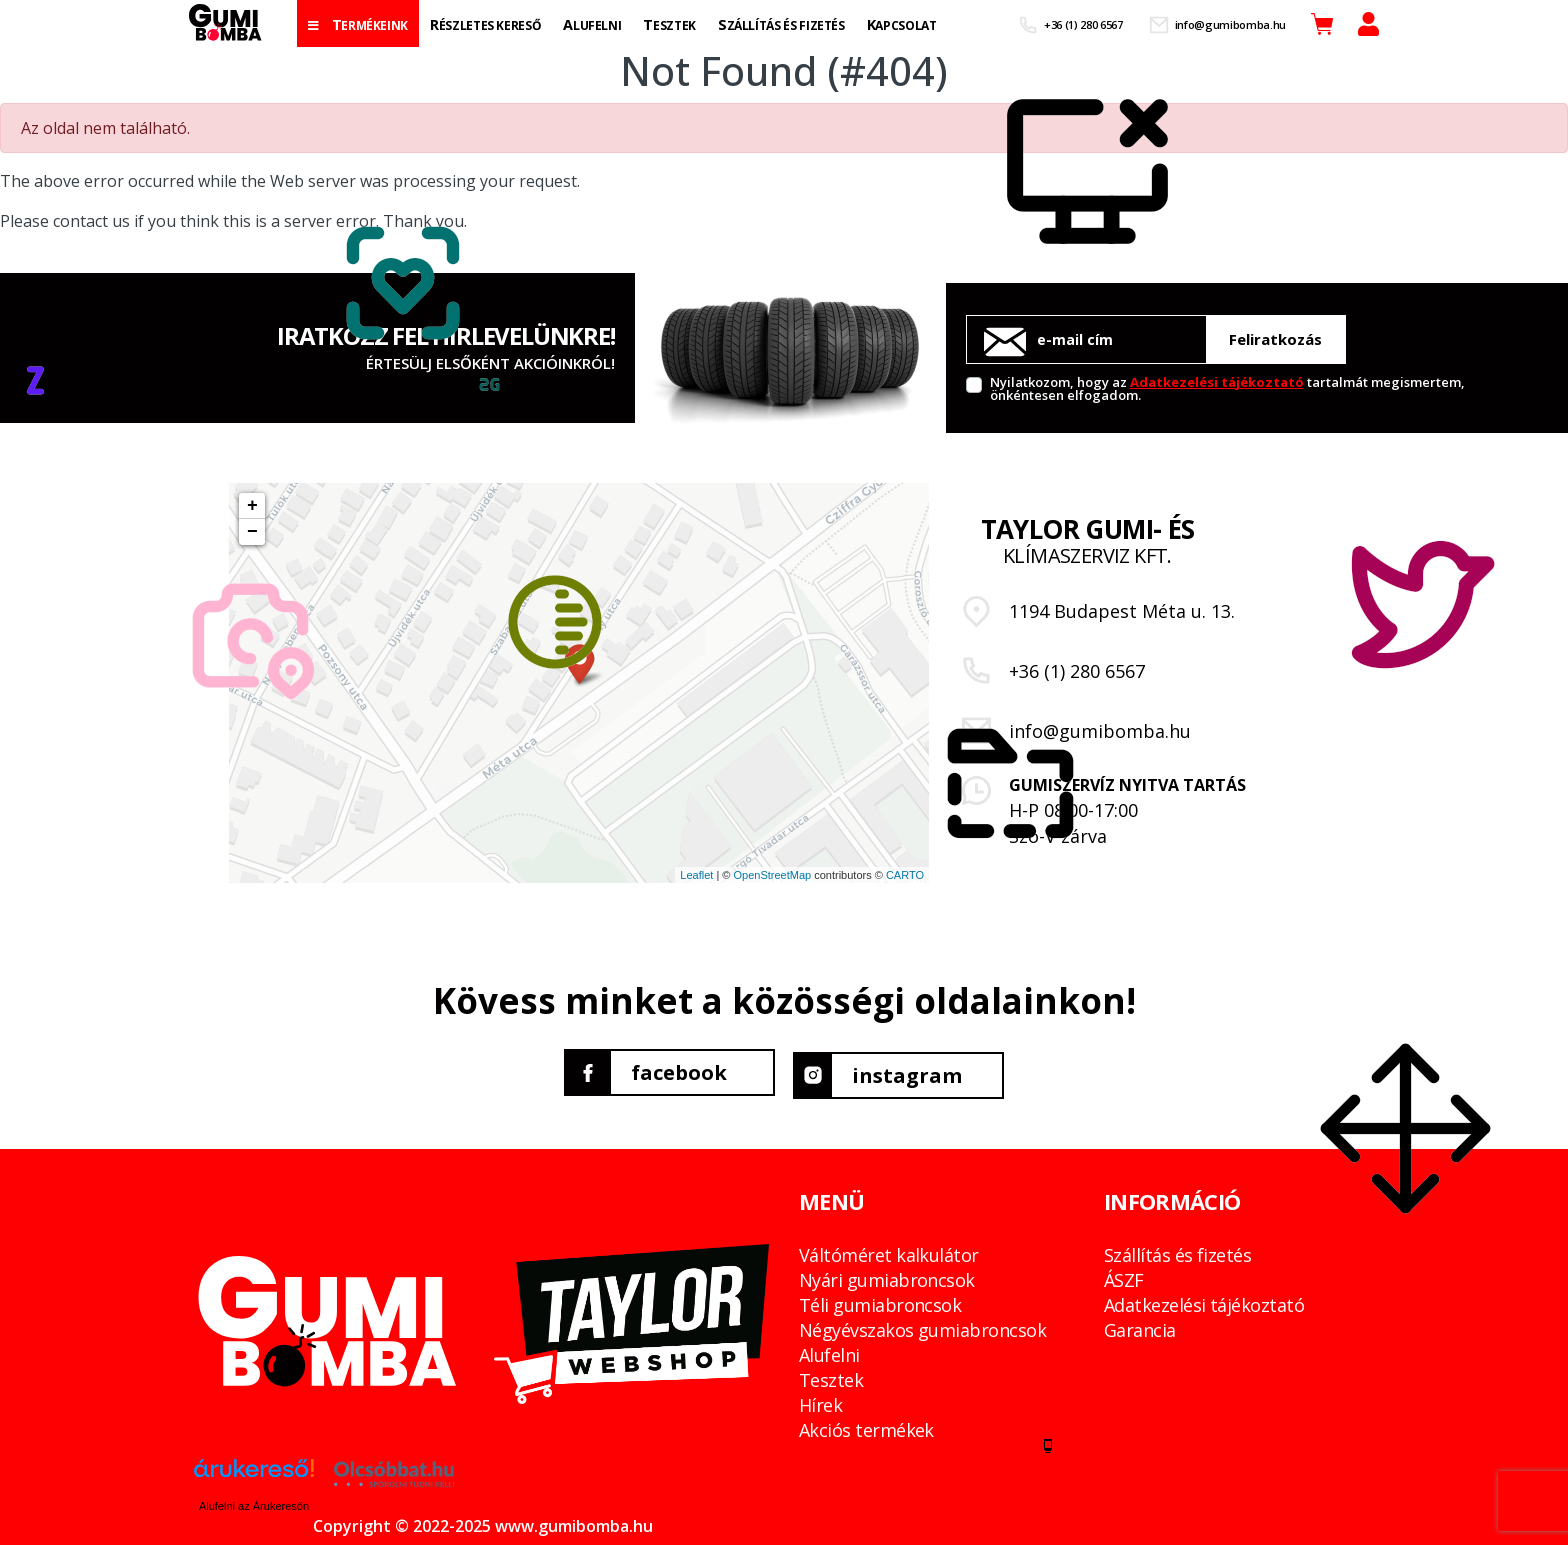  I want to click on indicates z-index or layer ordering option, so click(35, 380).